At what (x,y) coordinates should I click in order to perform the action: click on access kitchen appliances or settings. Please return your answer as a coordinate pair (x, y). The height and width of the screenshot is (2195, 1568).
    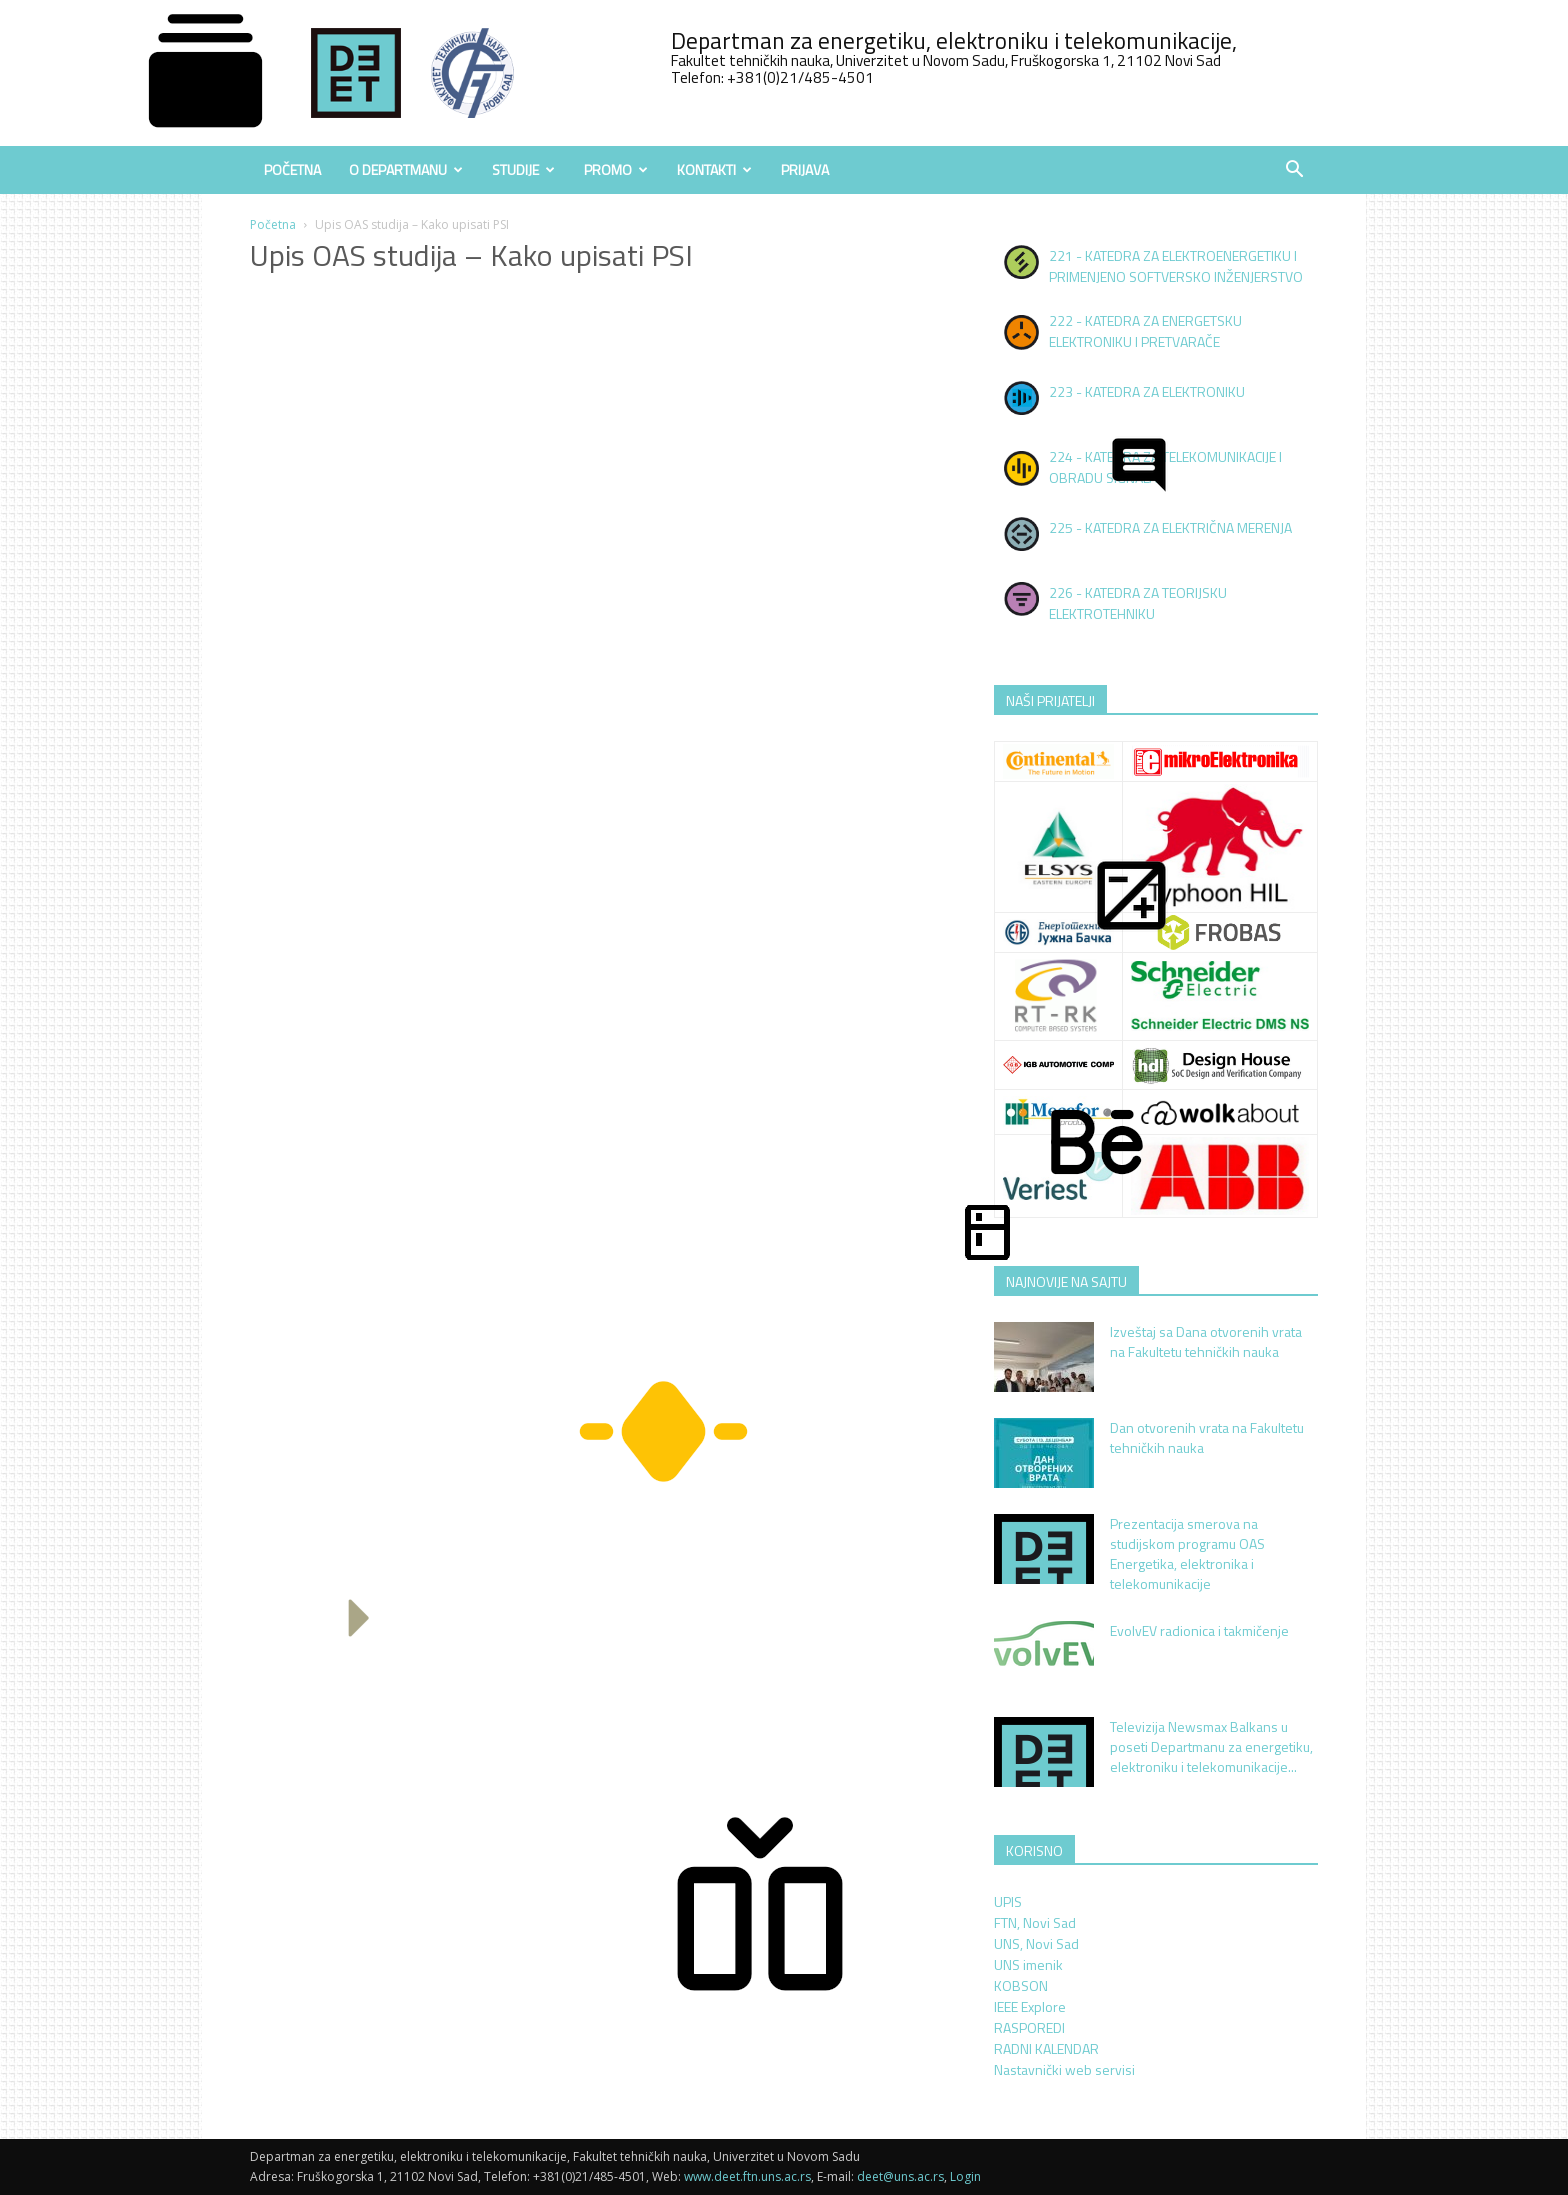
    Looking at the image, I should click on (987, 1232).